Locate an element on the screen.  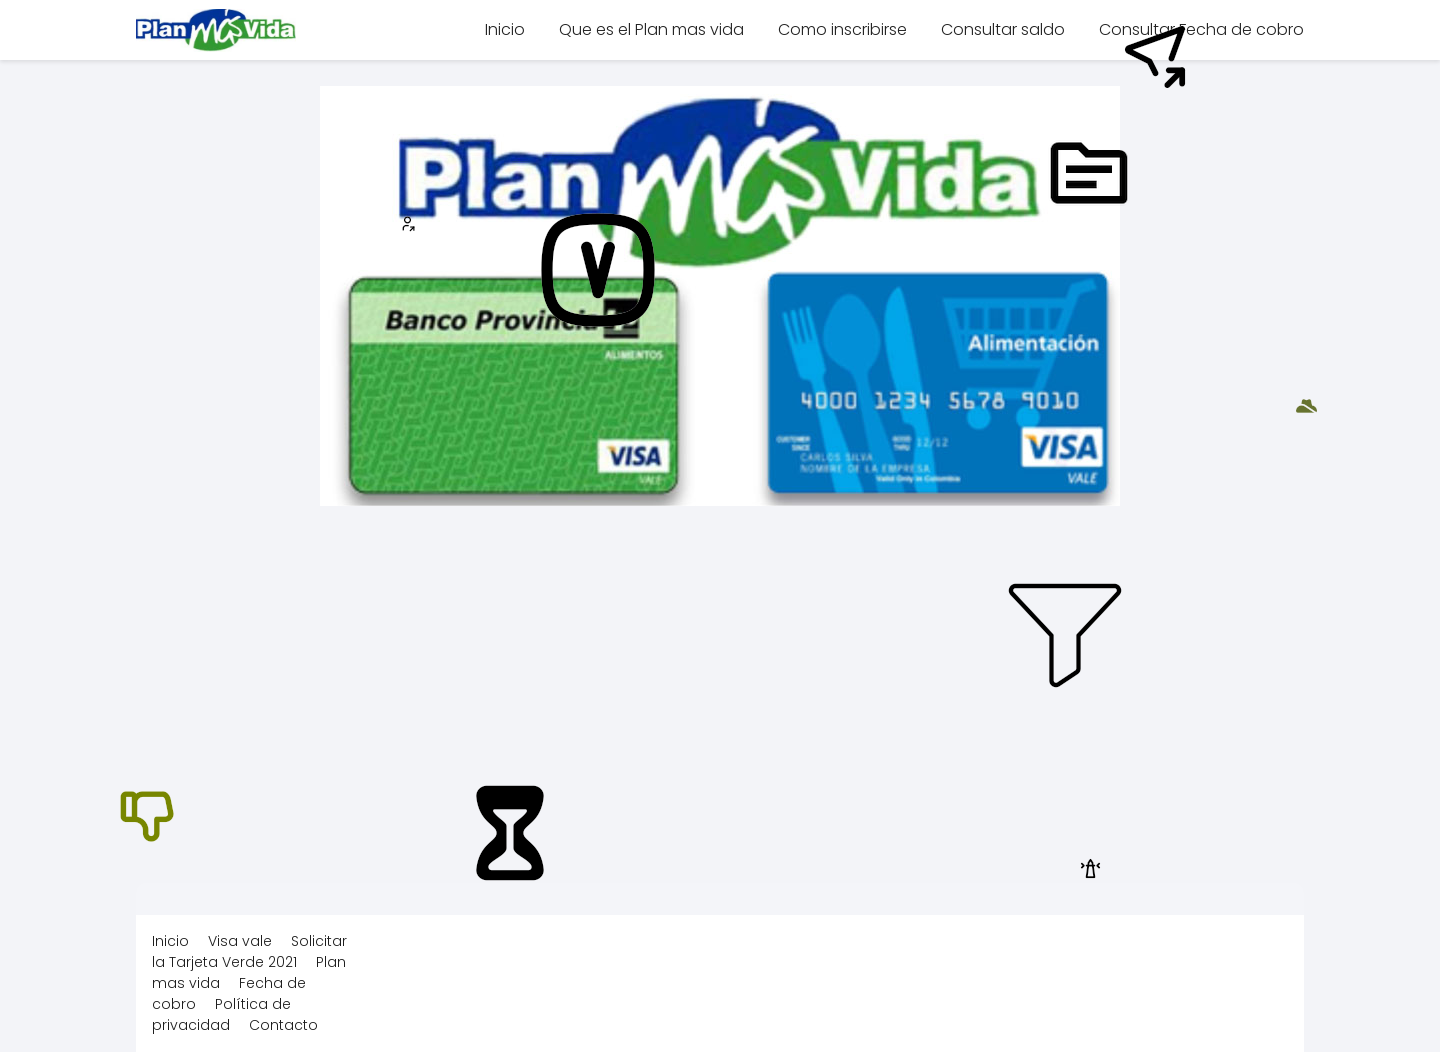
indicates a "v" label or category tag is located at coordinates (598, 270).